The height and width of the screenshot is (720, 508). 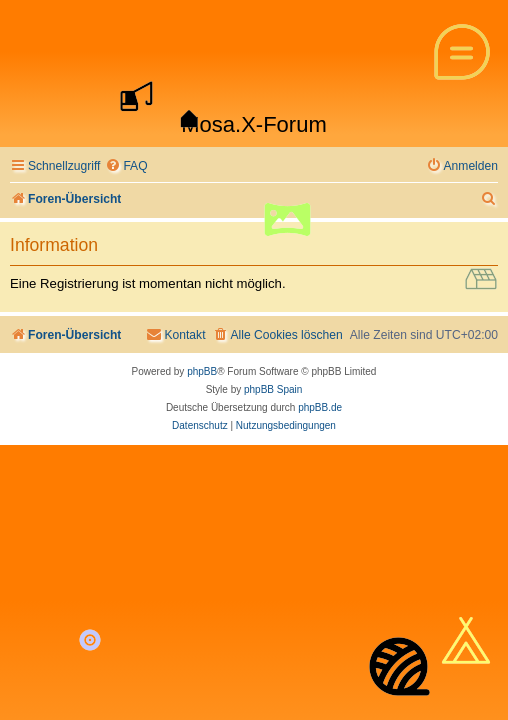 What do you see at coordinates (481, 280) in the screenshot?
I see `view solar panel or renewable energy settings` at bounding box center [481, 280].